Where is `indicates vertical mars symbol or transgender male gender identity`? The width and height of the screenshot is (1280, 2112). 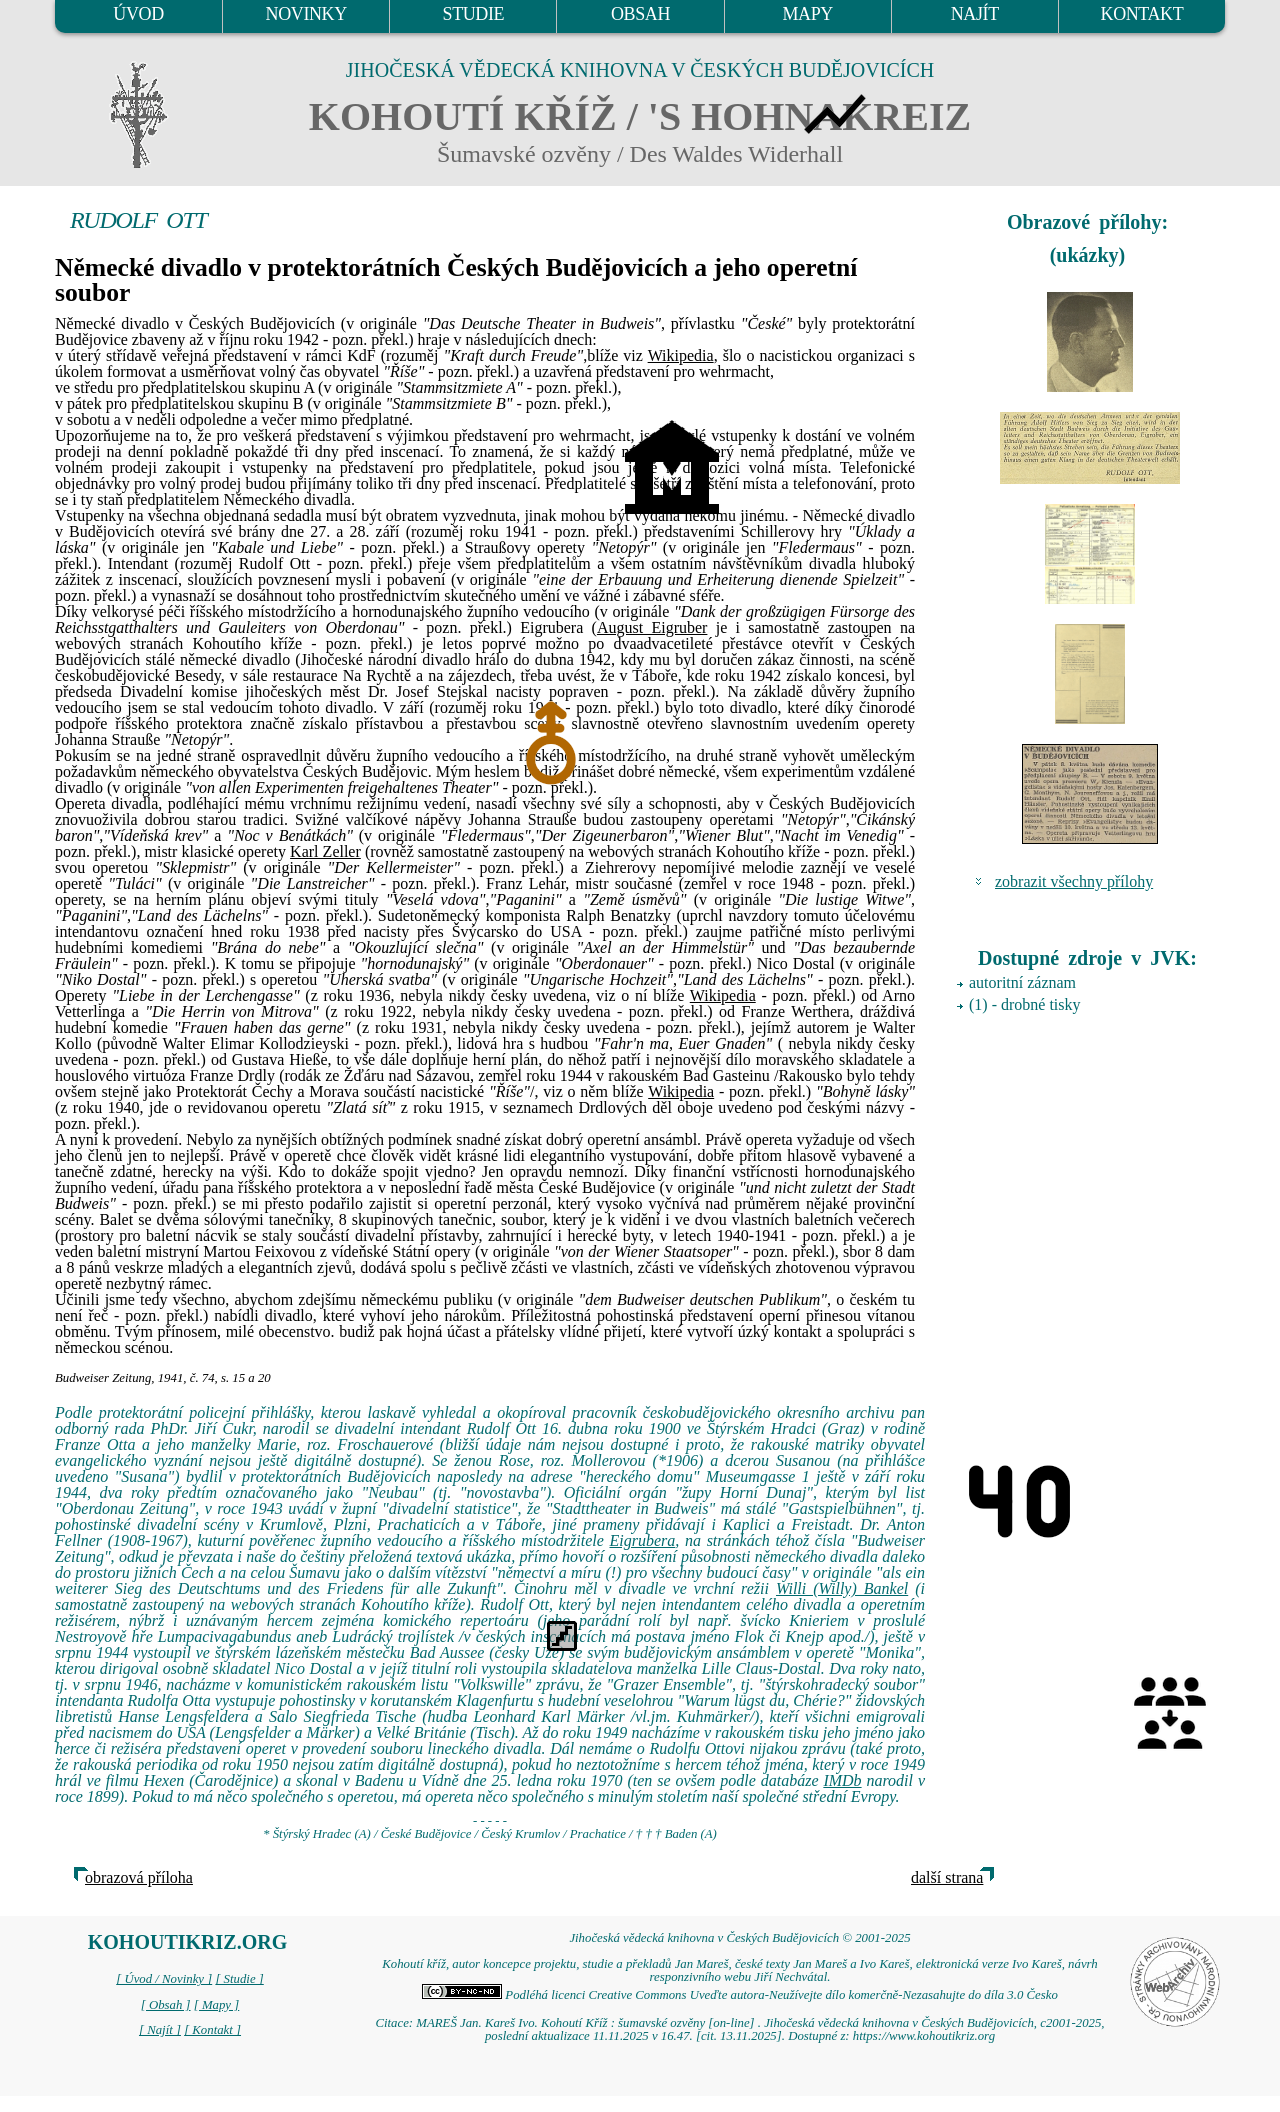
indicates vertical mars symbol or transgender male gender identity is located at coordinates (551, 744).